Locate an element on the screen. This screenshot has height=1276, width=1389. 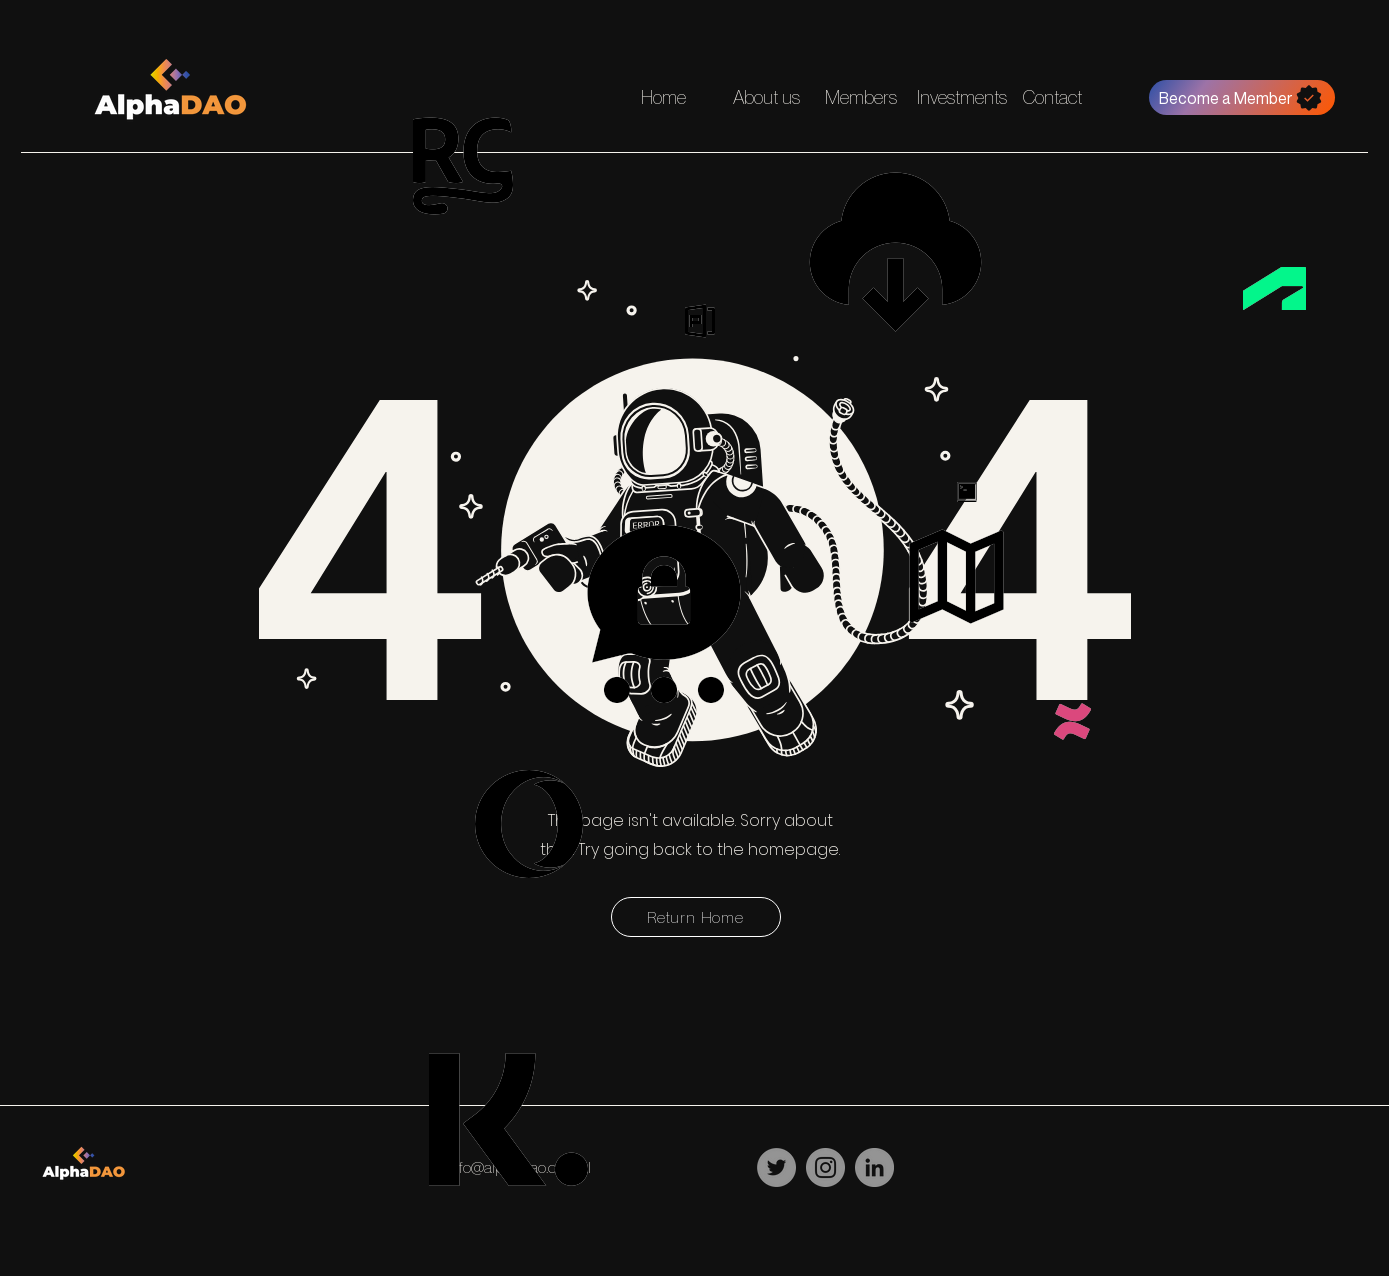
open Confluence workspace is located at coordinates (1072, 721).